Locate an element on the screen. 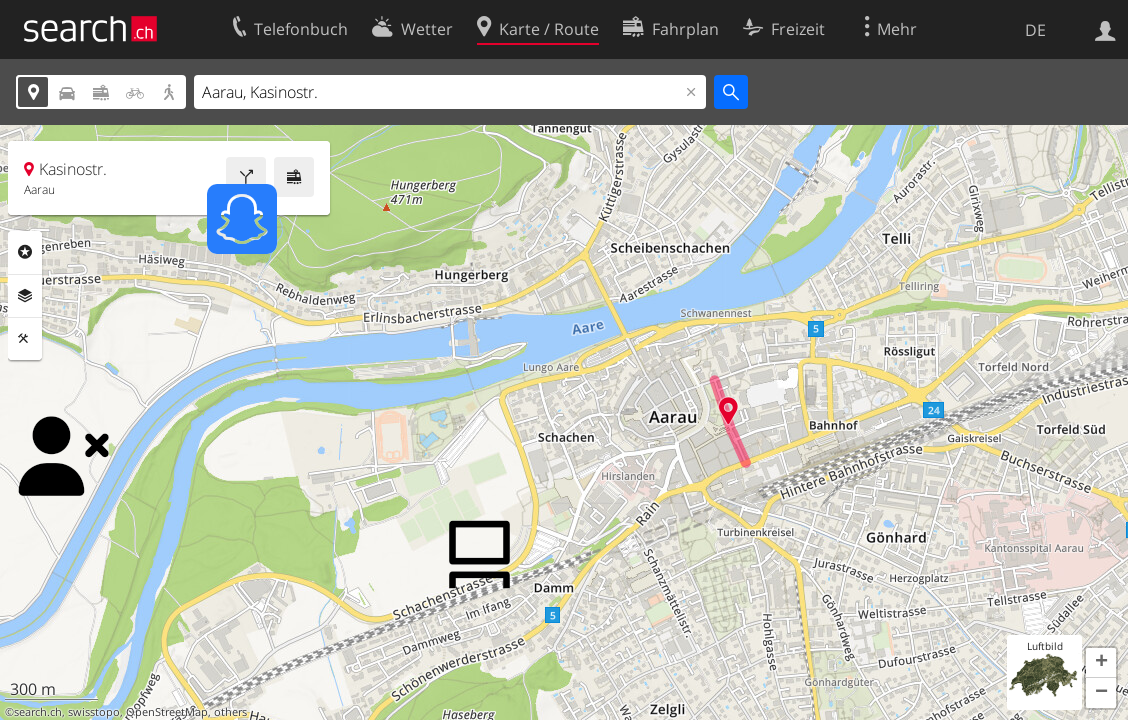 This screenshot has width=1128, height=720. switch to stacked view layout is located at coordinates (479, 554).